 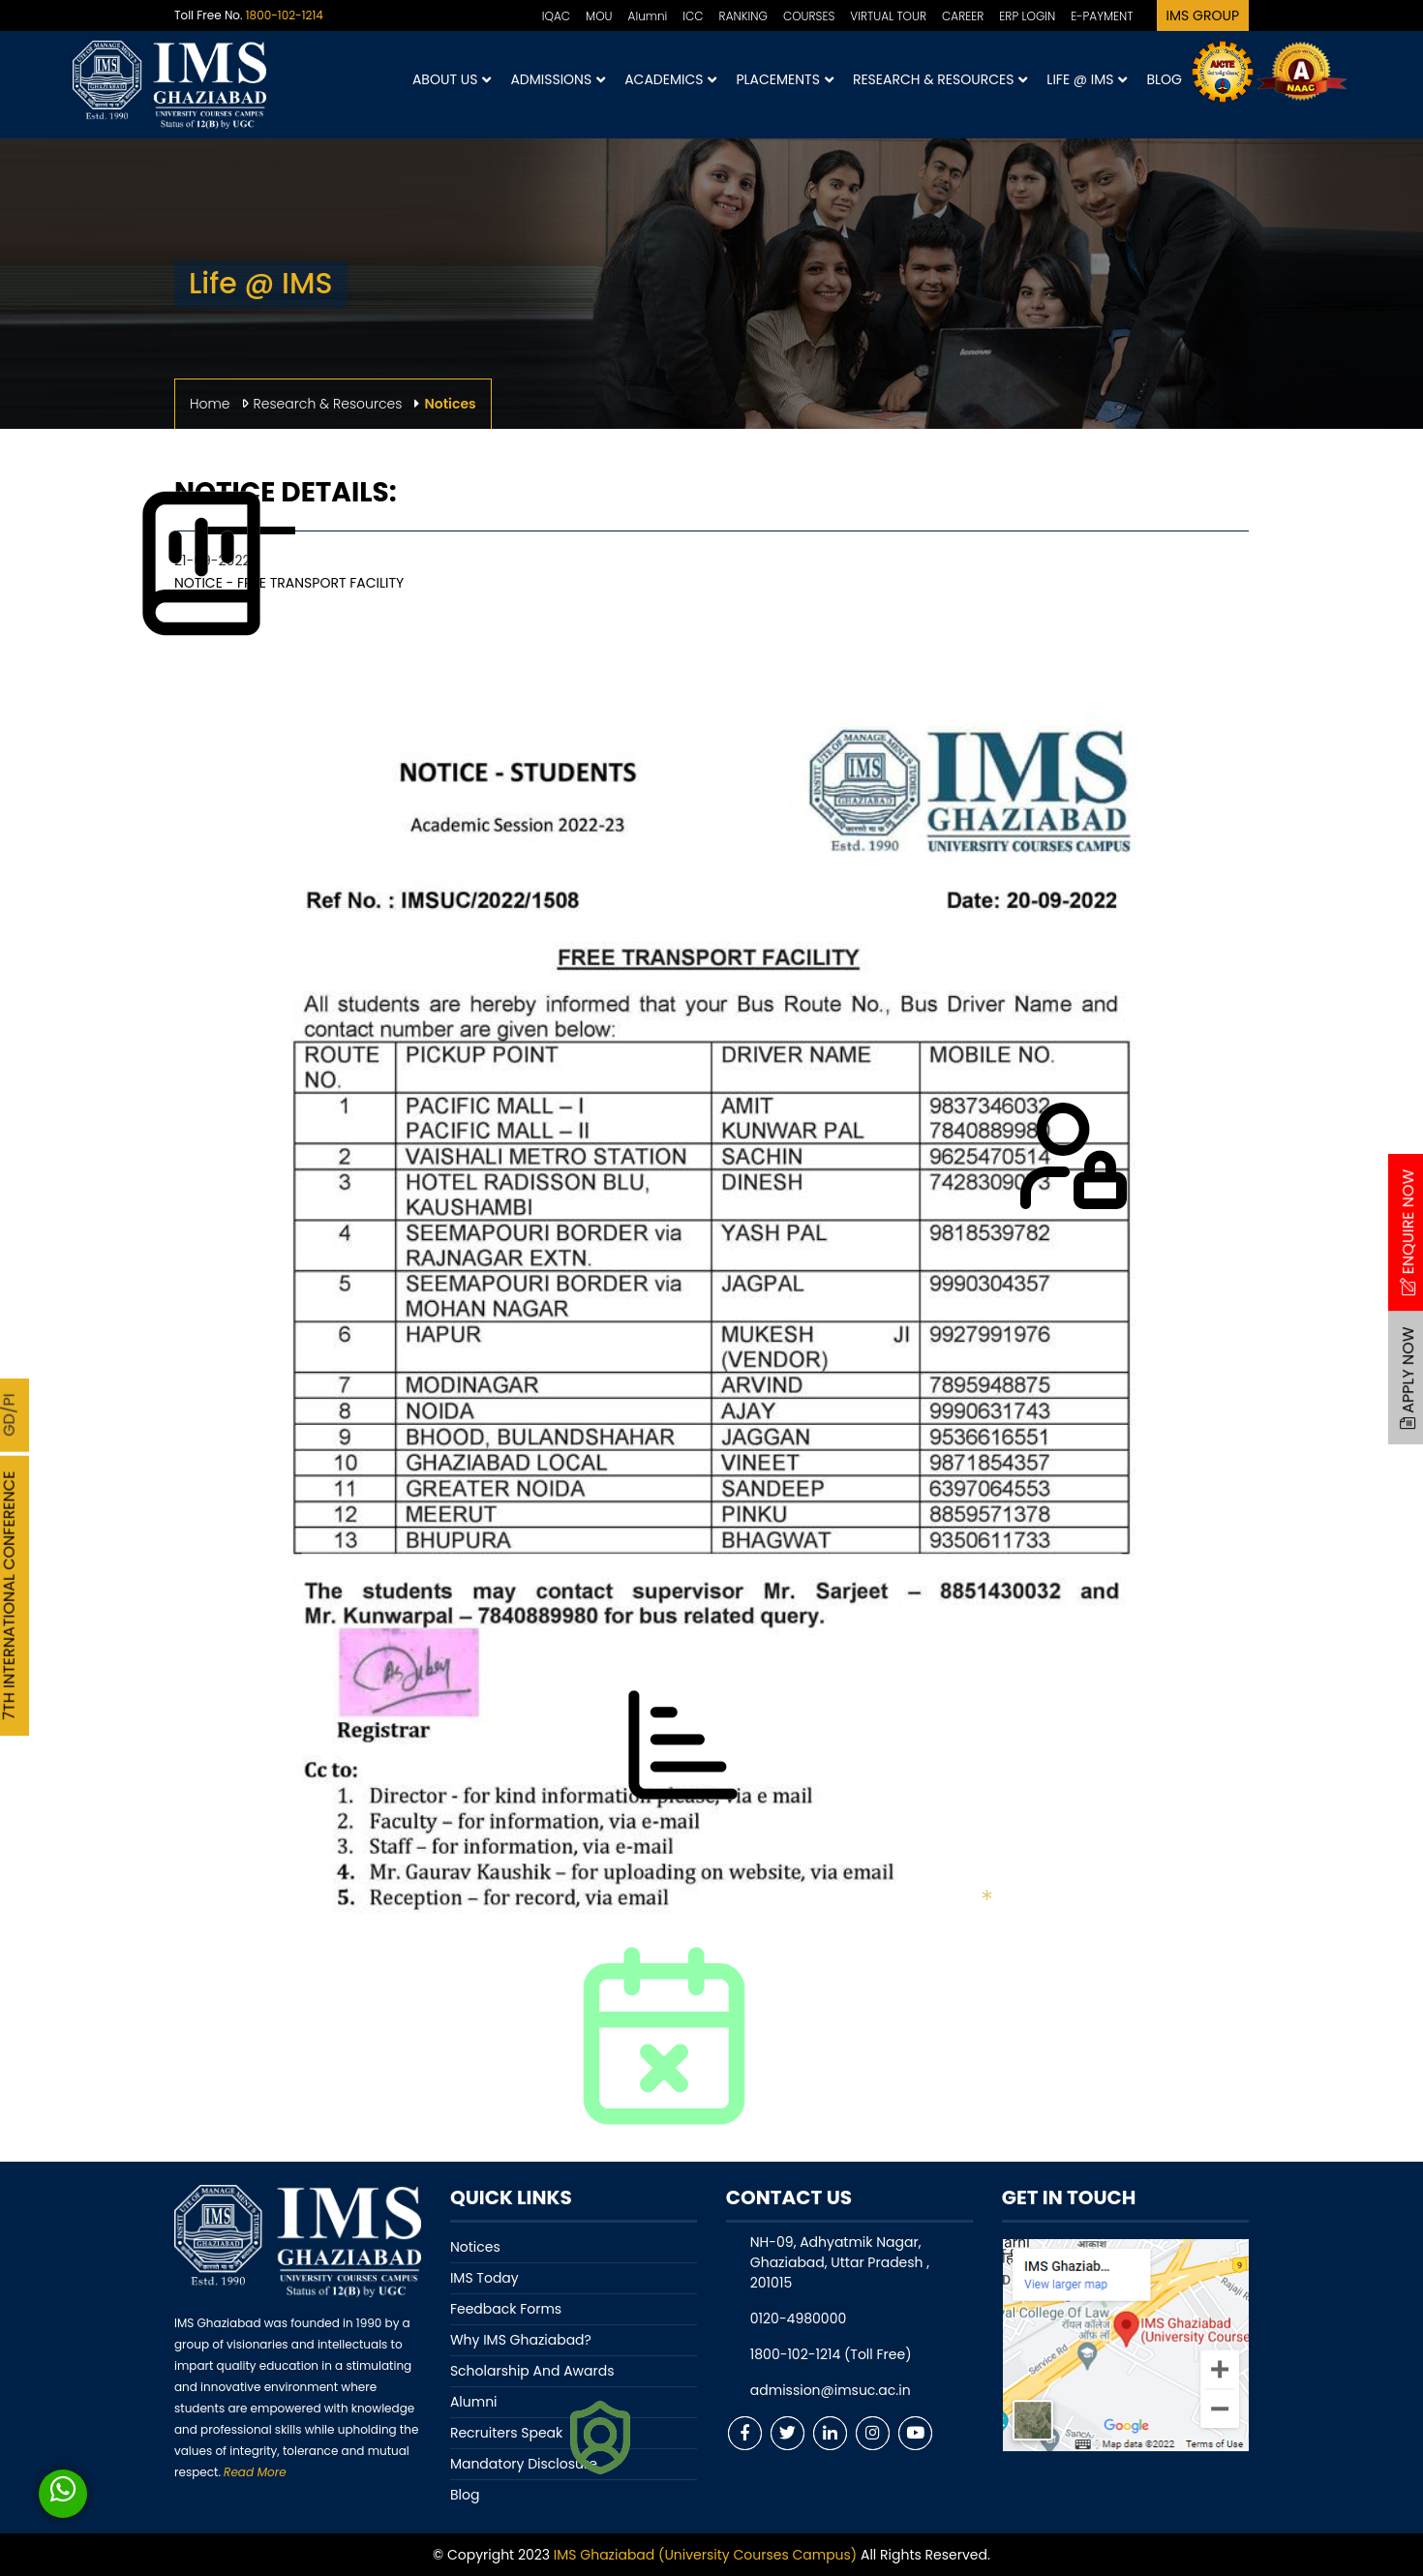 What do you see at coordinates (600, 2438) in the screenshot?
I see `access user privacy or security settings` at bounding box center [600, 2438].